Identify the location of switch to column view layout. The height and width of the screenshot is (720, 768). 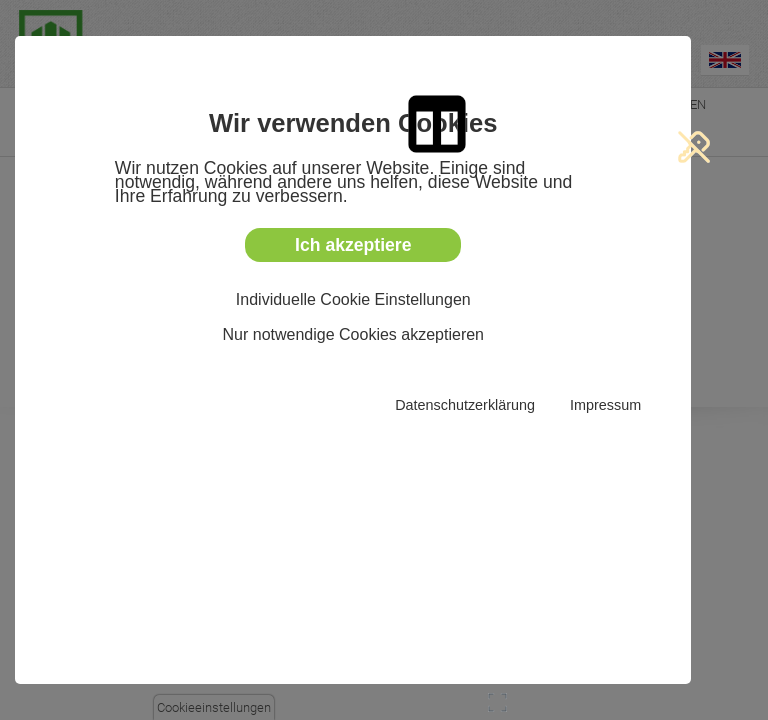
(437, 124).